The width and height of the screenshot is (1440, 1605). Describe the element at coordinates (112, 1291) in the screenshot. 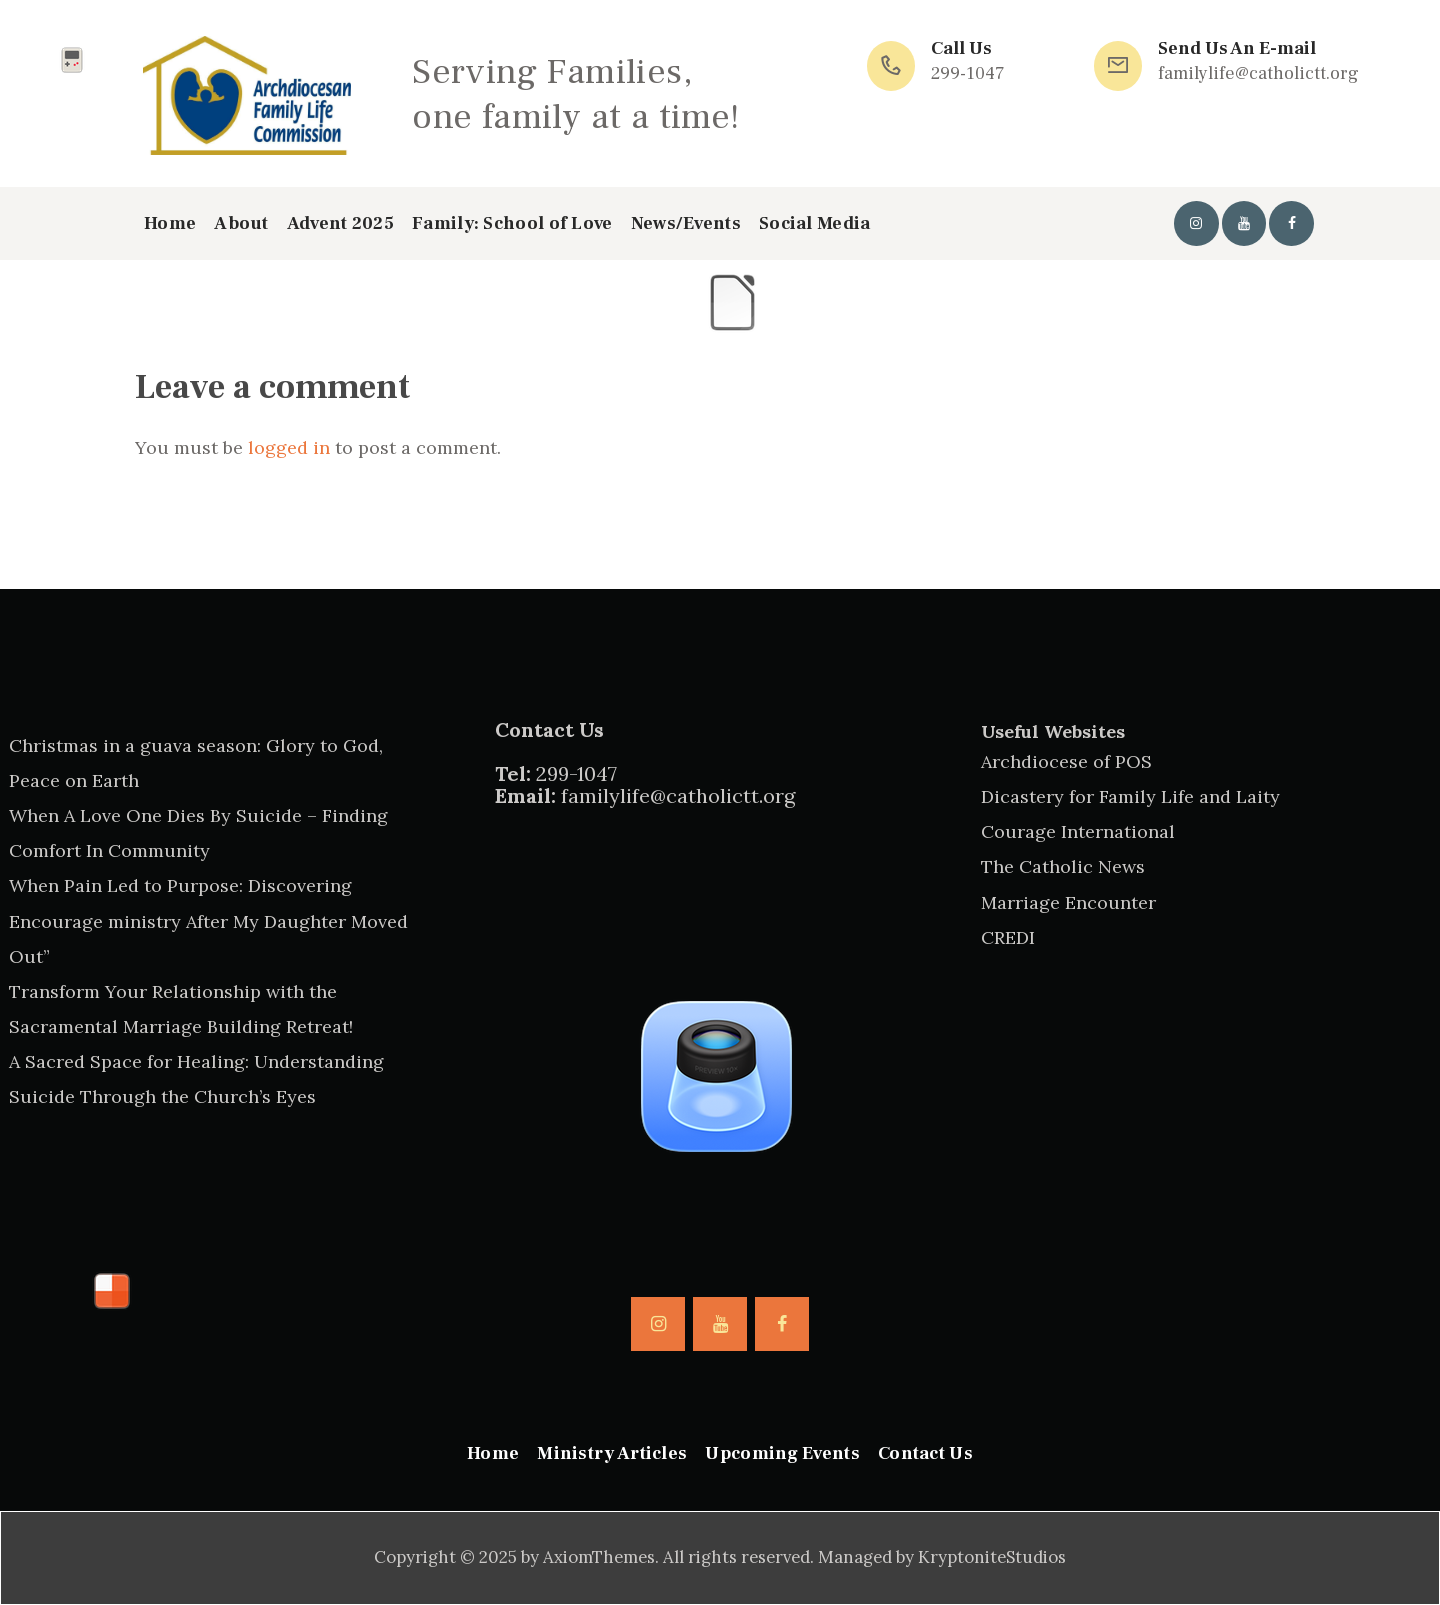

I see `switch to the top-left workspace` at that location.